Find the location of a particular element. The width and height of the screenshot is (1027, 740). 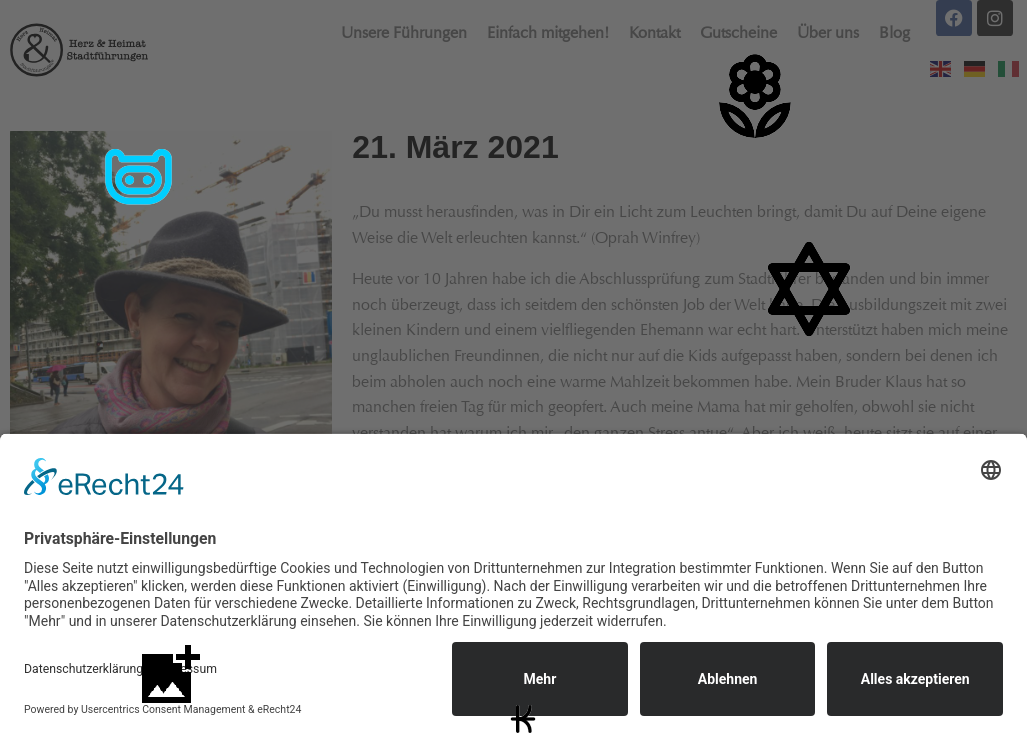

find nearby florists or flower shops is located at coordinates (755, 98).